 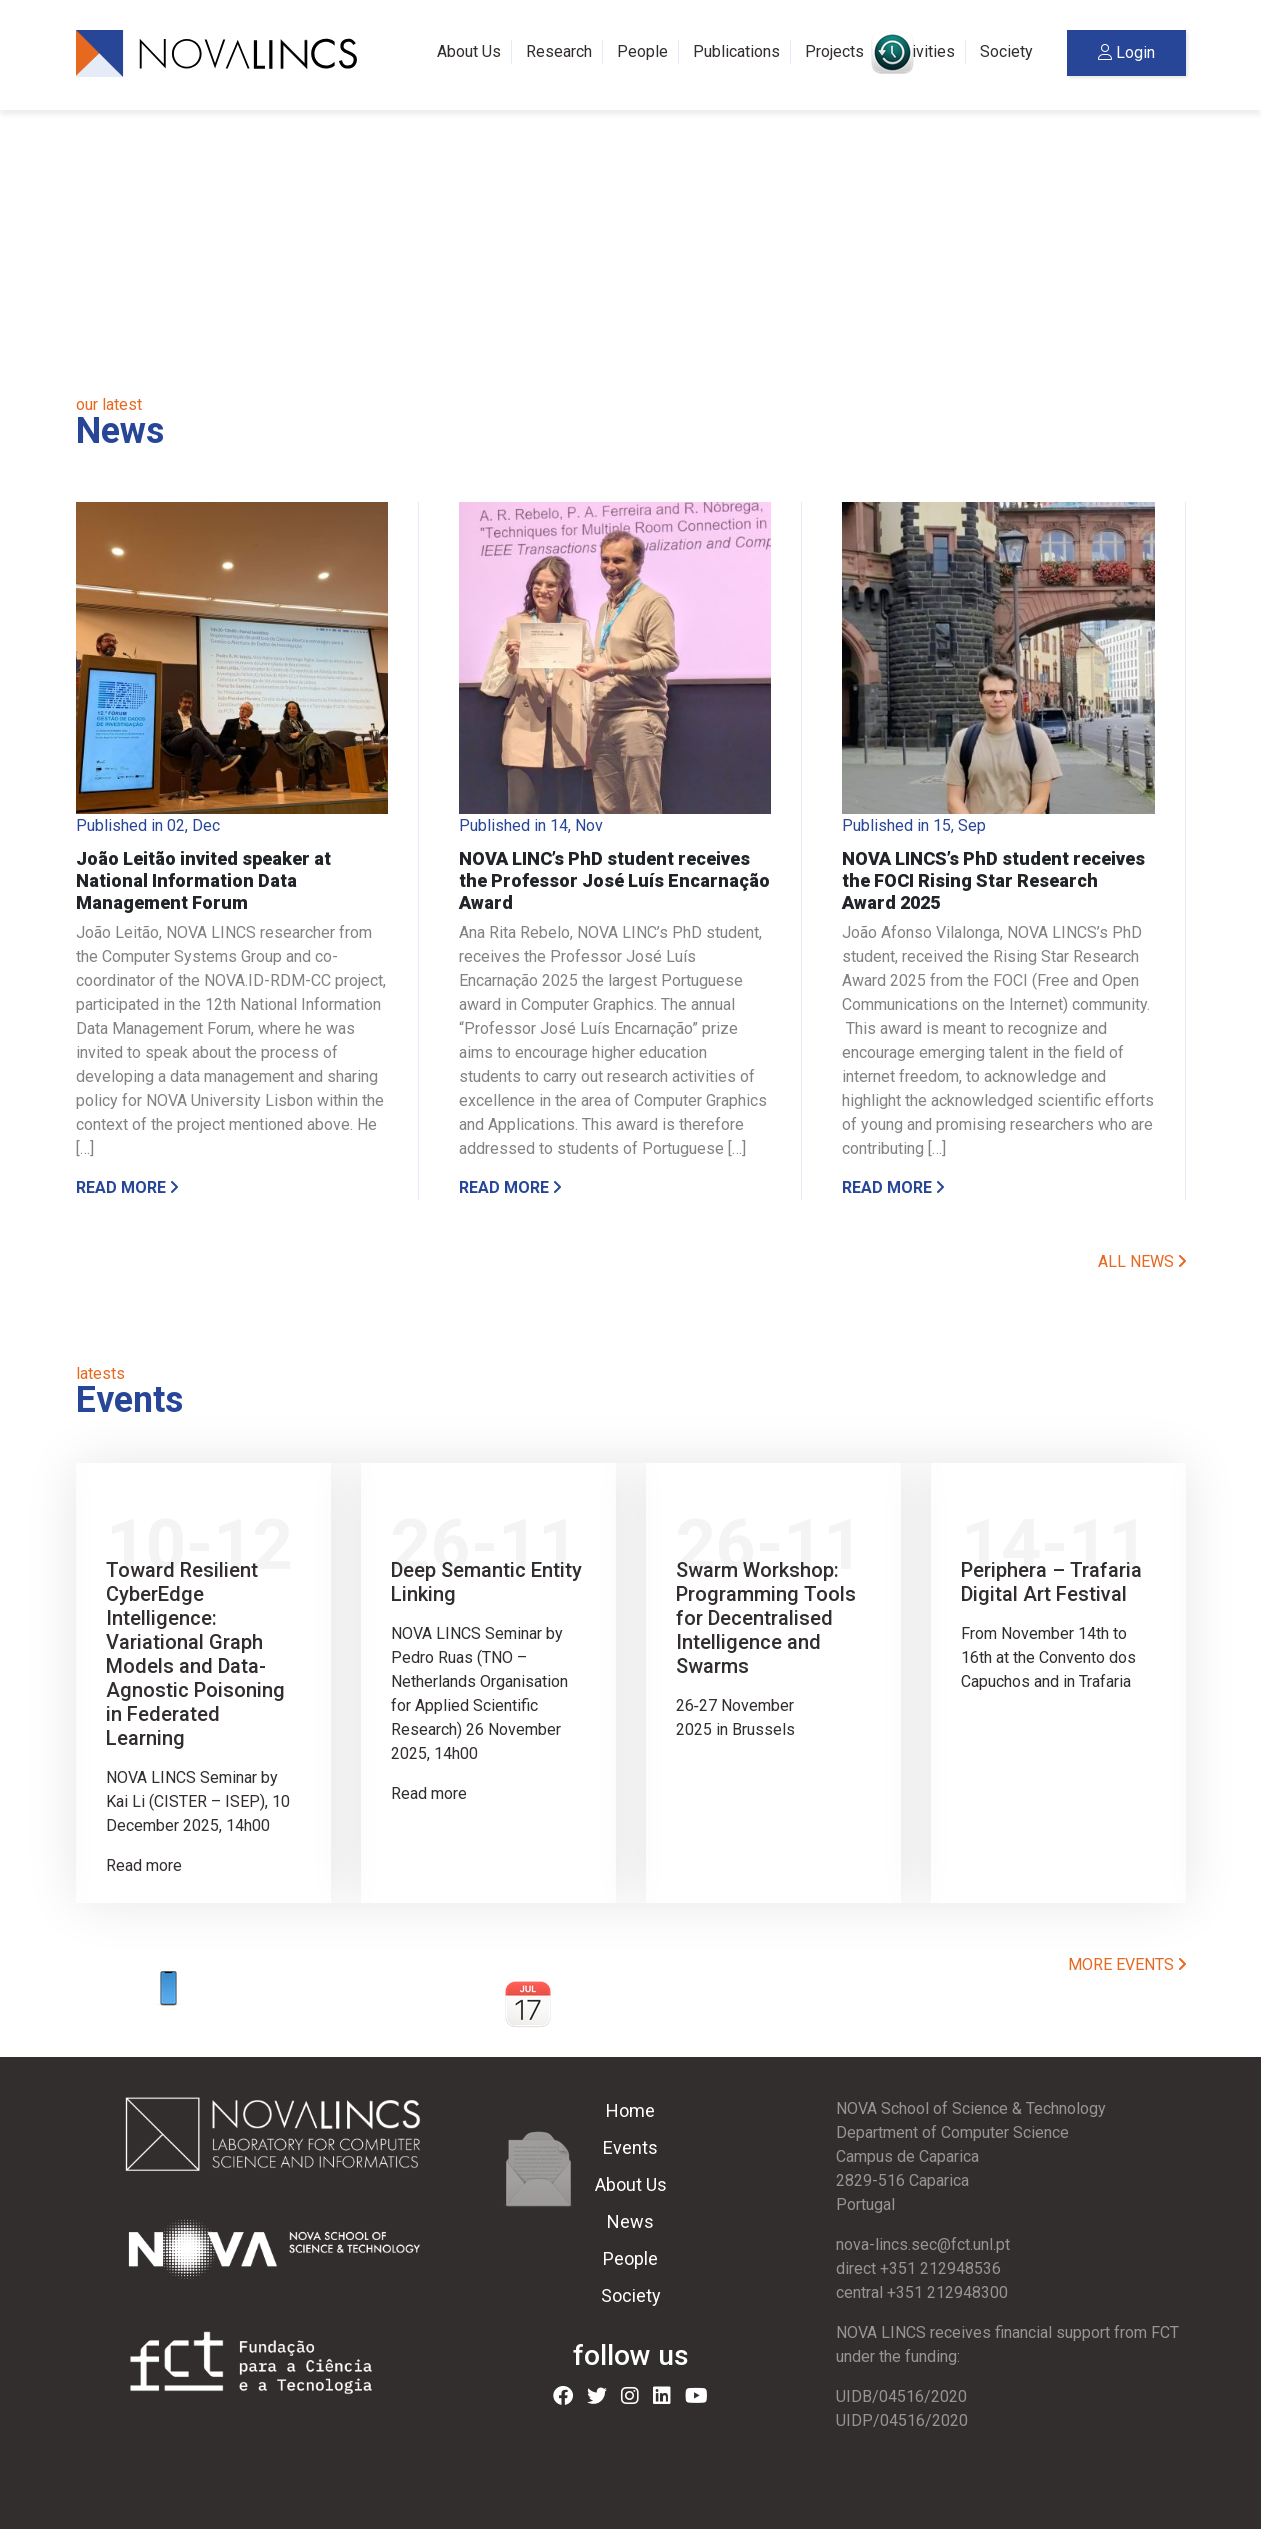 I want to click on view calendar events and reminders, so click(x=528, y=2004).